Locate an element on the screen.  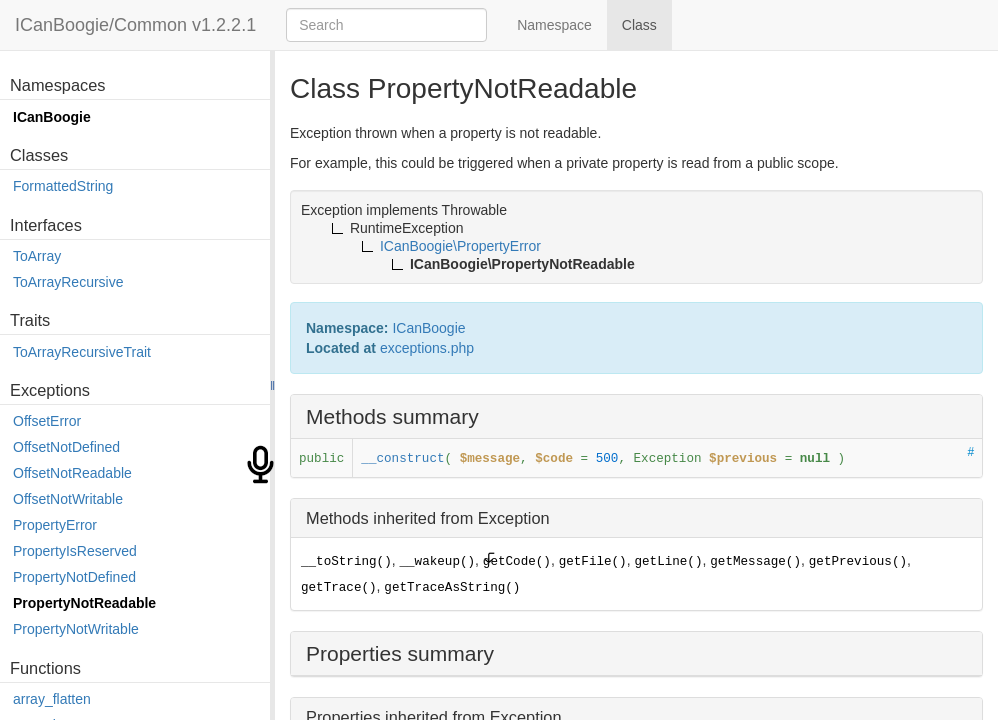
tap to use voice input is located at coordinates (260, 464).